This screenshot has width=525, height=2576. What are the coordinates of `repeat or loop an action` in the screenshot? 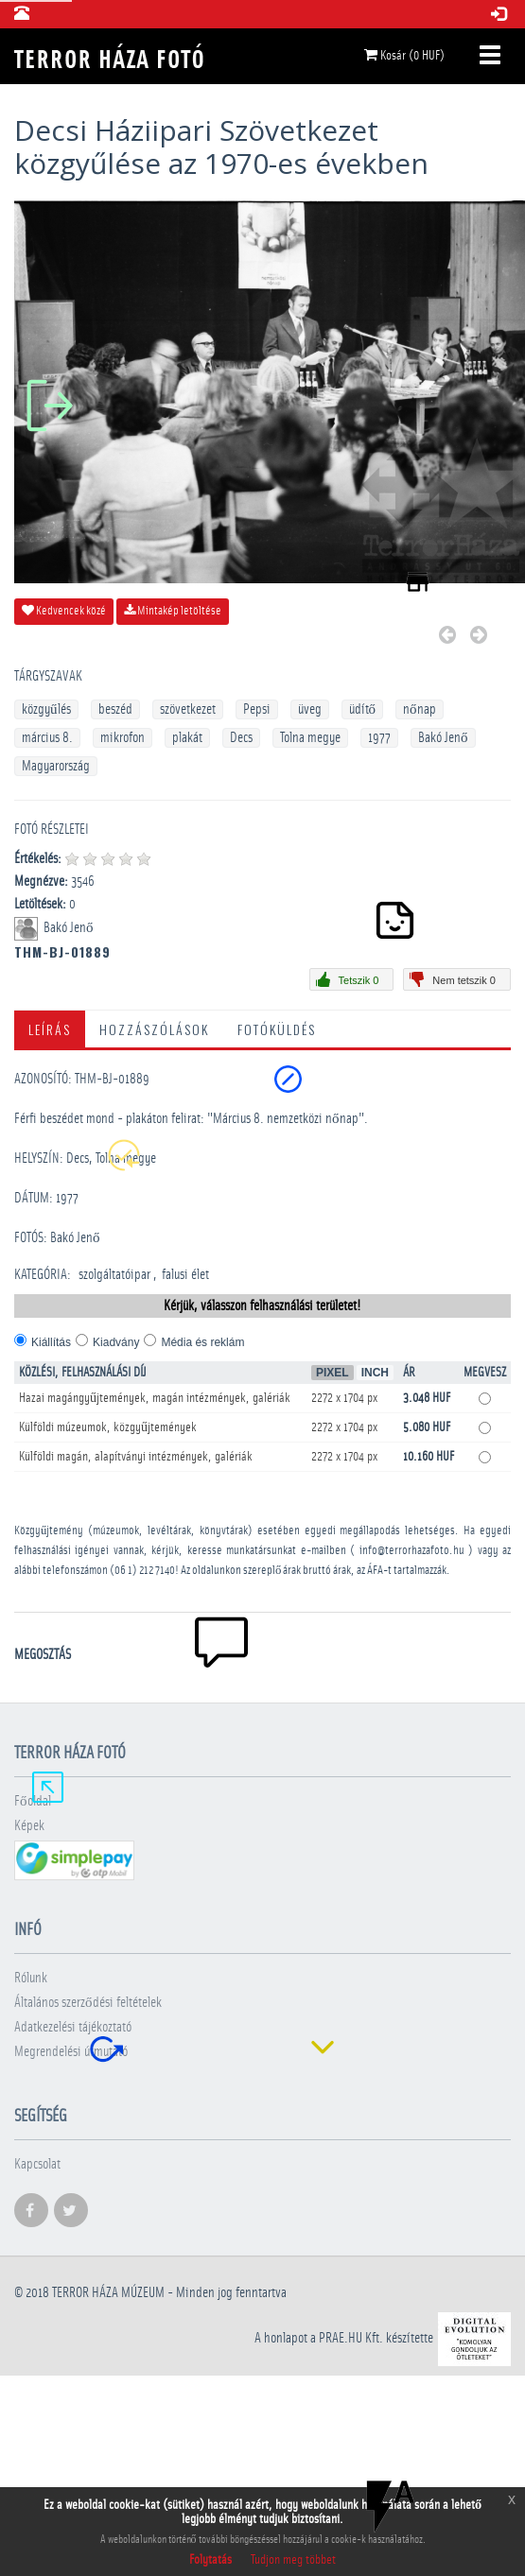 It's located at (106, 2047).